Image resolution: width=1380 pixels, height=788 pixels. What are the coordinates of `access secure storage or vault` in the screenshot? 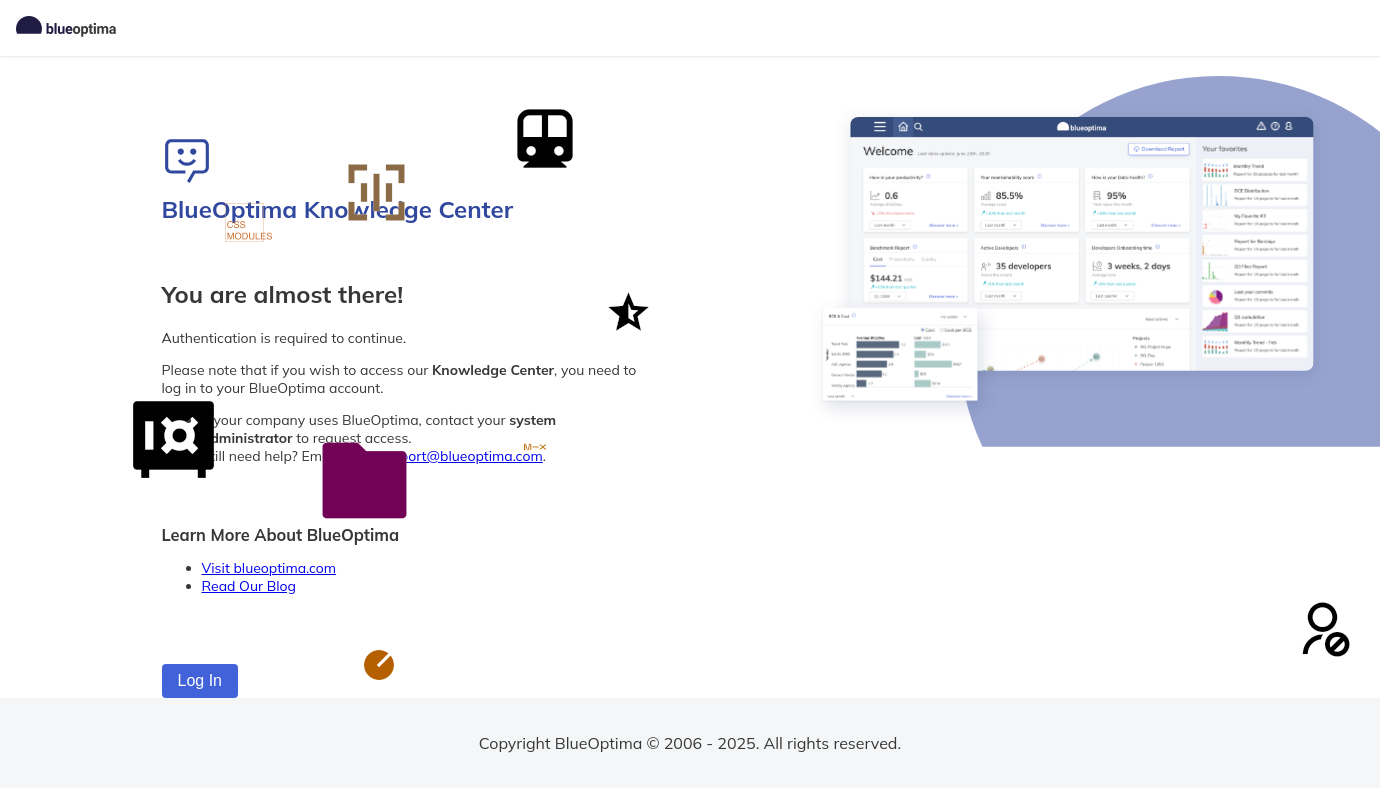 It's located at (173, 437).